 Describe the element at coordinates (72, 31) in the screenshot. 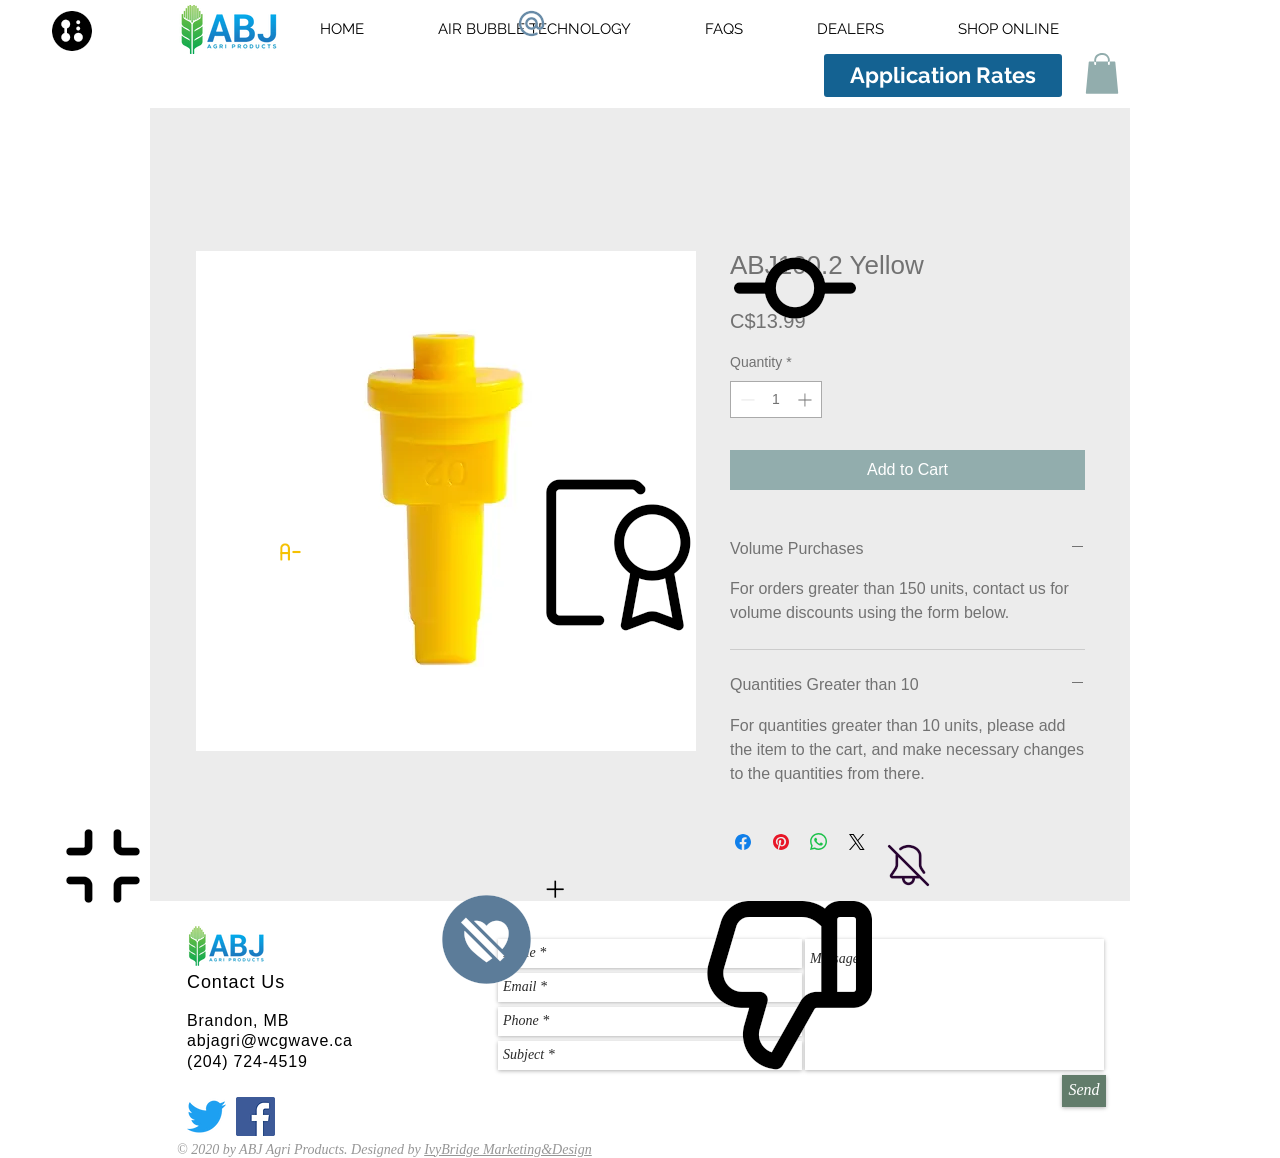

I see `indicates a draft pull request in your activity feed` at that location.